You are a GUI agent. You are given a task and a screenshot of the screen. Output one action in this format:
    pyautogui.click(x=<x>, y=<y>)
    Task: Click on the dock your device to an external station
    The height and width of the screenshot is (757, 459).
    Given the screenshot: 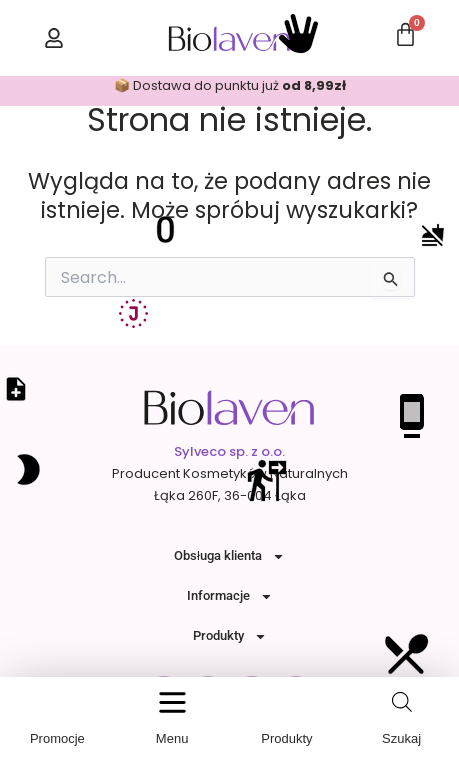 What is the action you would take?
    pyautogui.click(x=412, y=416)
    